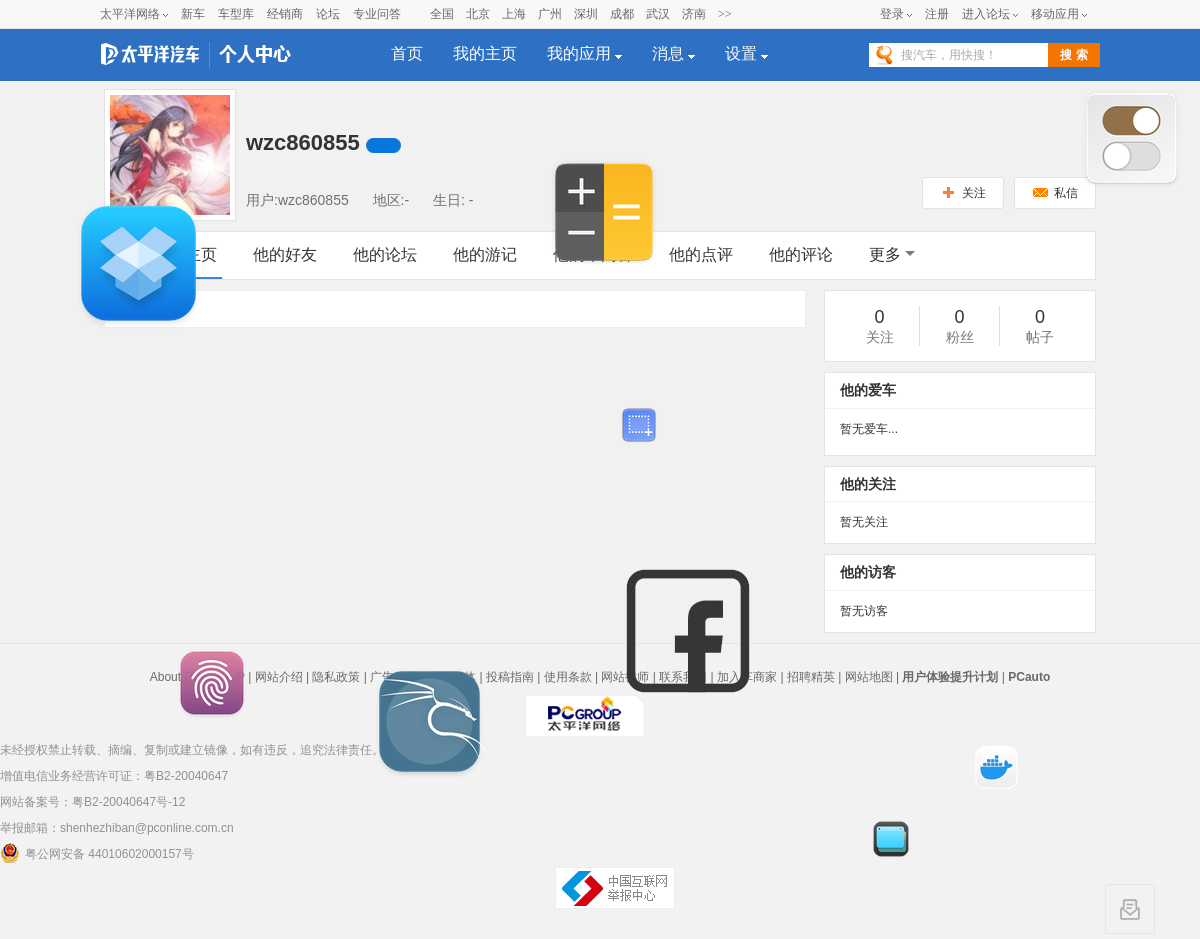 Image resolution: width=1200 pixels, height=939 pixels. I want to click on open fingerprint authentication settings, so click(212, 683).